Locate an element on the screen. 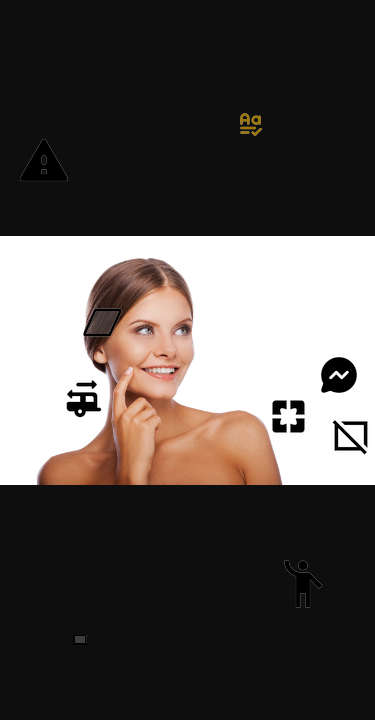  check spelling and grammar is located at coordinates (250, 123).